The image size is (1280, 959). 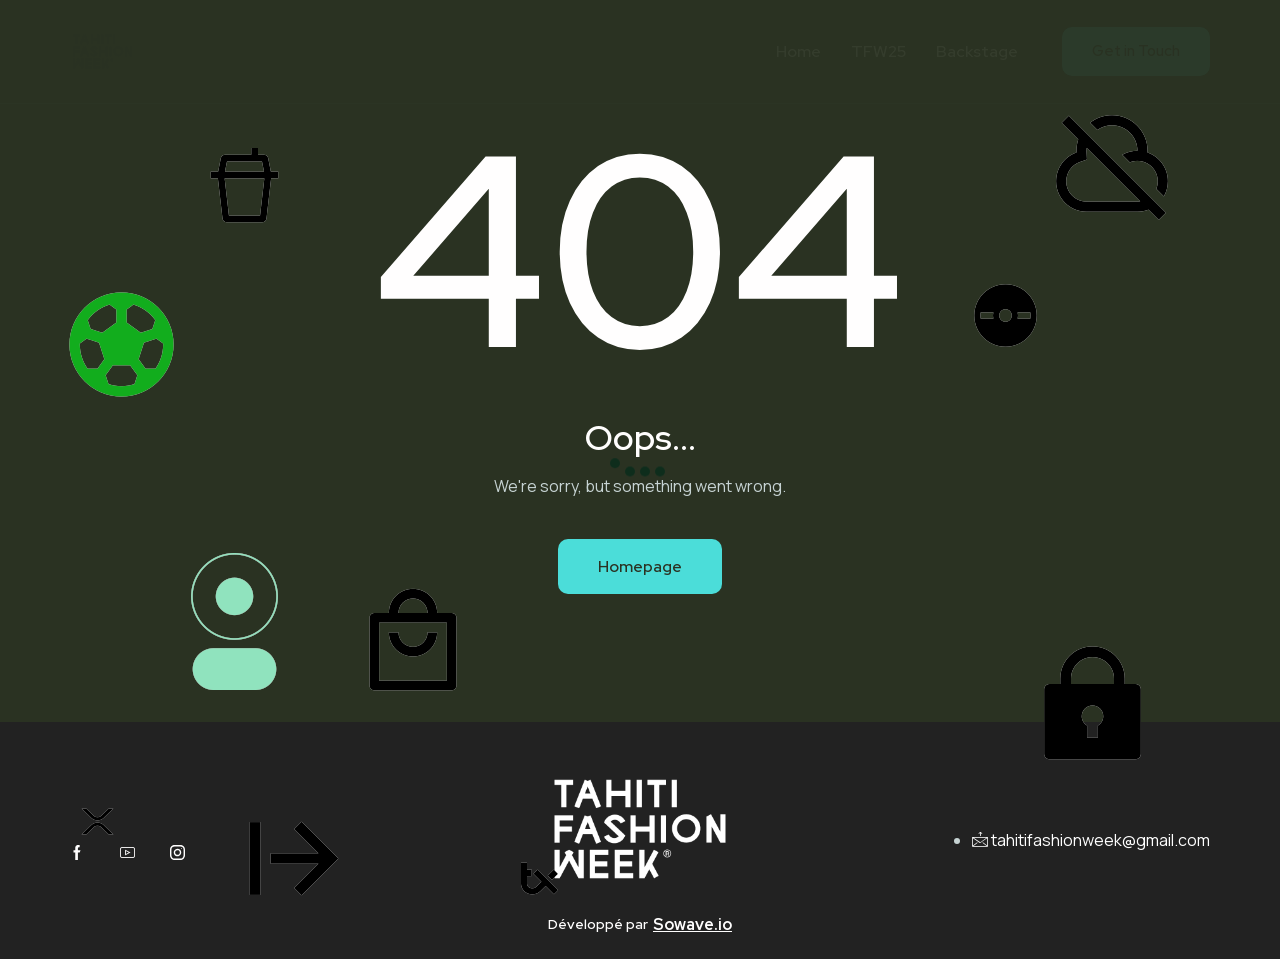 I want to click on daisyUI component library logo, so click(x=234, y=621).